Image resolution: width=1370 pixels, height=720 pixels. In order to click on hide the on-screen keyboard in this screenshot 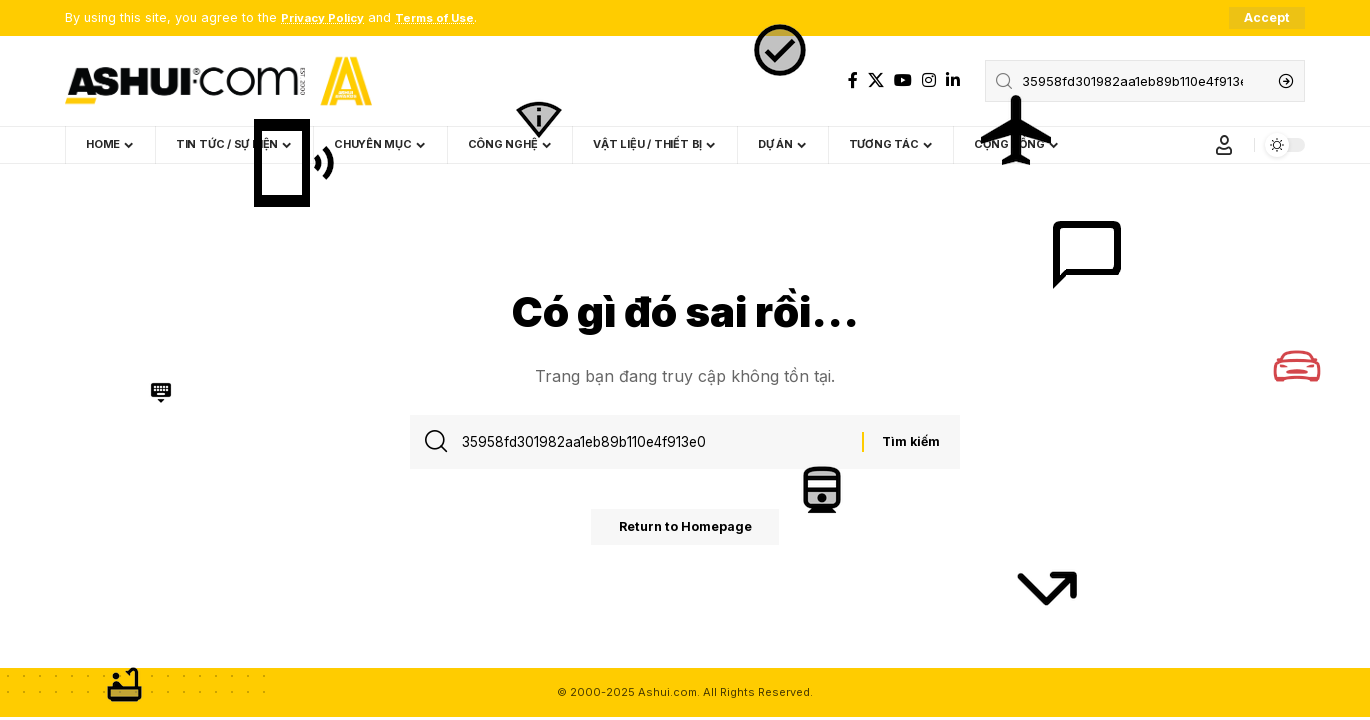, I will do `click(161, 392)`.